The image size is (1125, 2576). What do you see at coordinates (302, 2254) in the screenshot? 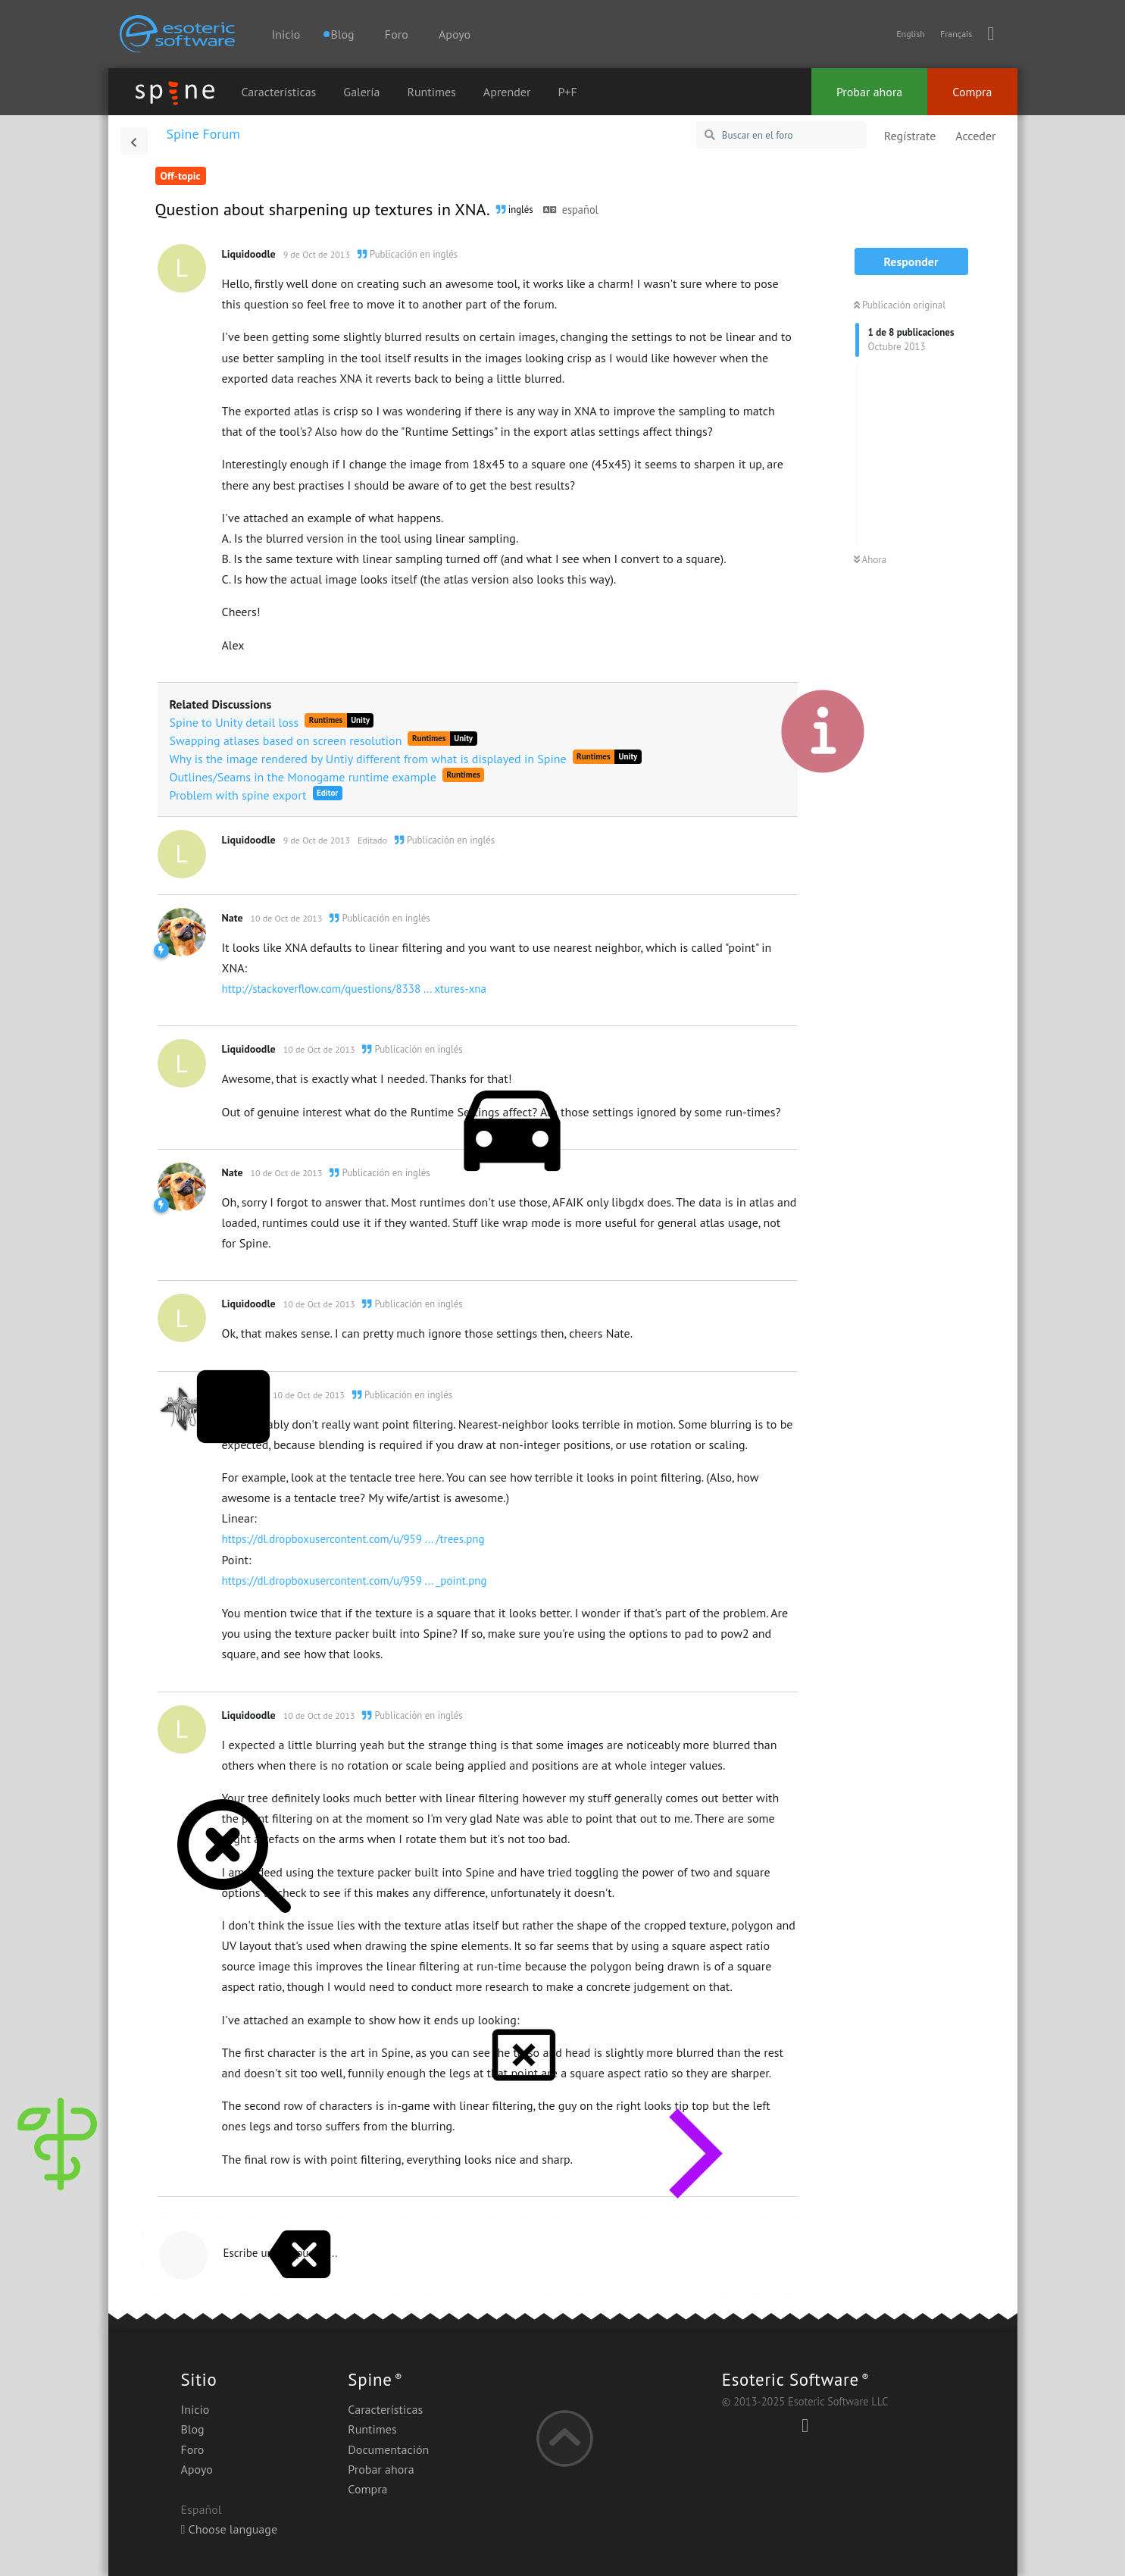
I see `delete the last character entered` at bounding box center [302, 2254].